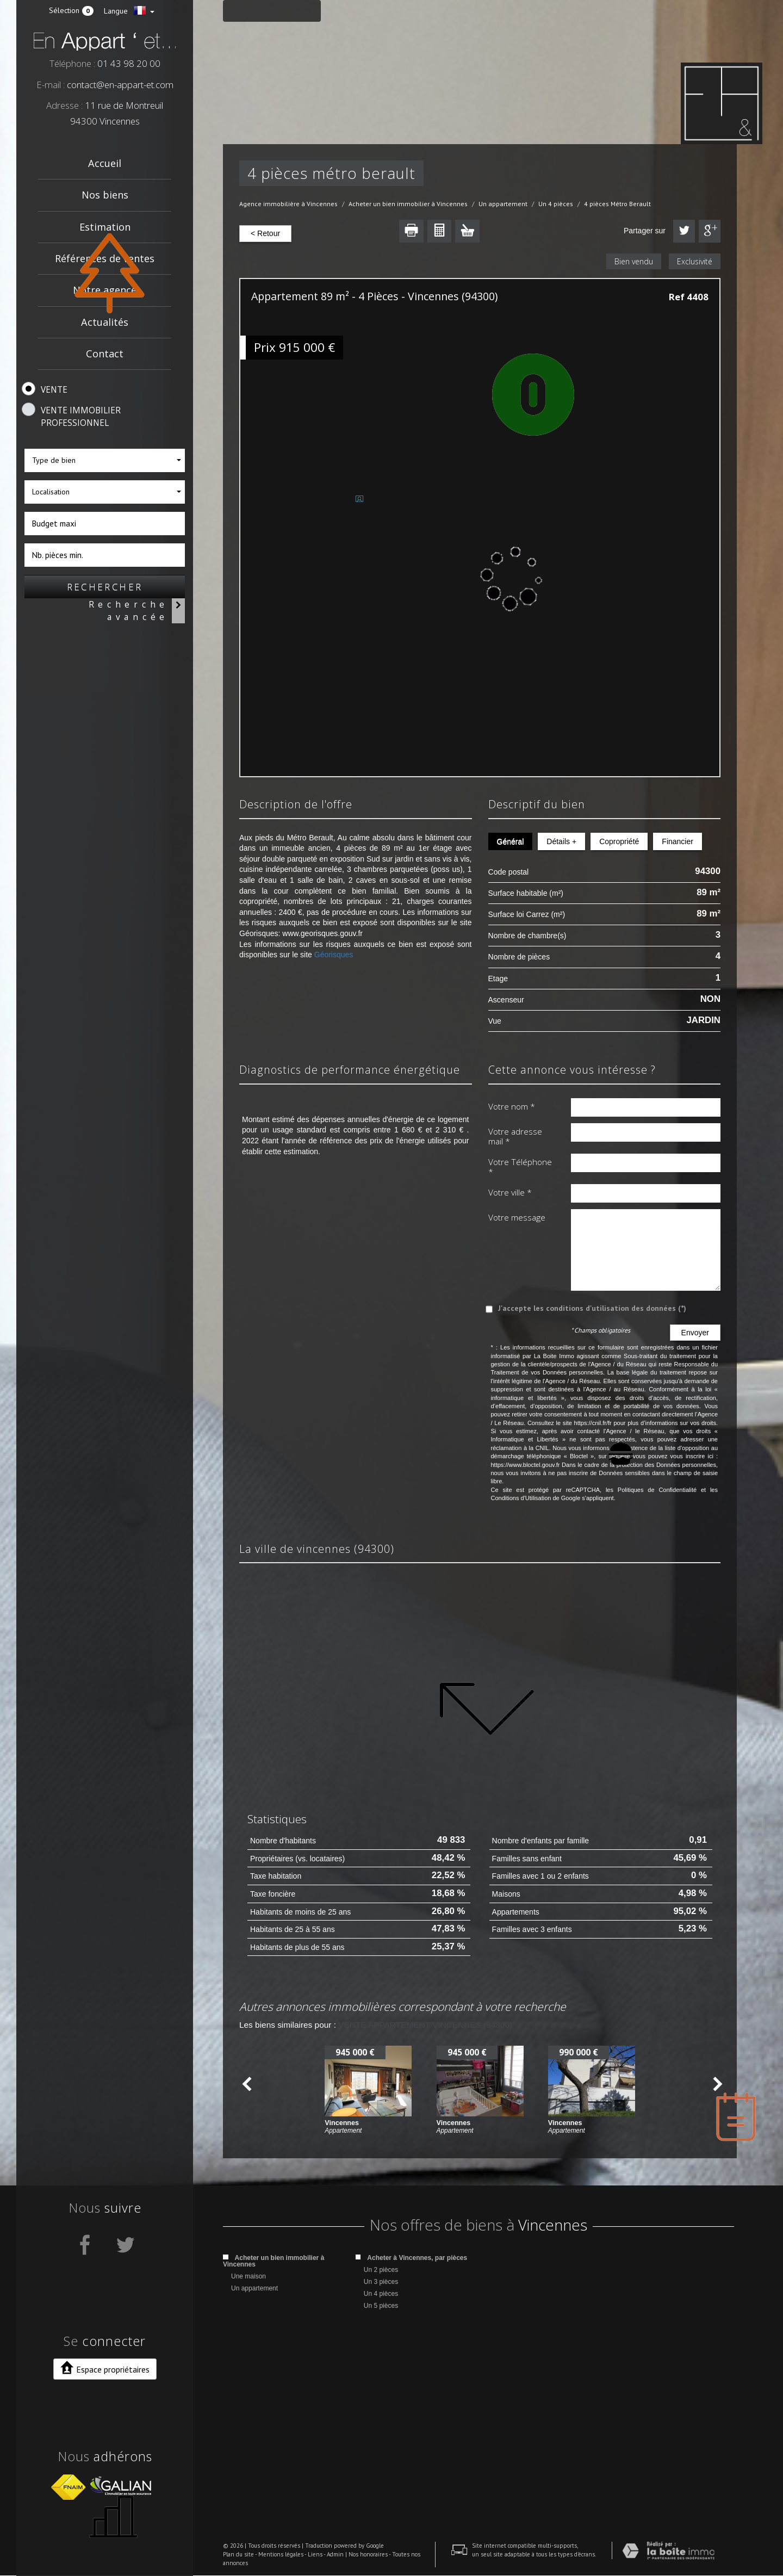  Describe the element at coordinates (109, 273) in the screenshot. I see `indicates parks or nature areas on a map` at that location.